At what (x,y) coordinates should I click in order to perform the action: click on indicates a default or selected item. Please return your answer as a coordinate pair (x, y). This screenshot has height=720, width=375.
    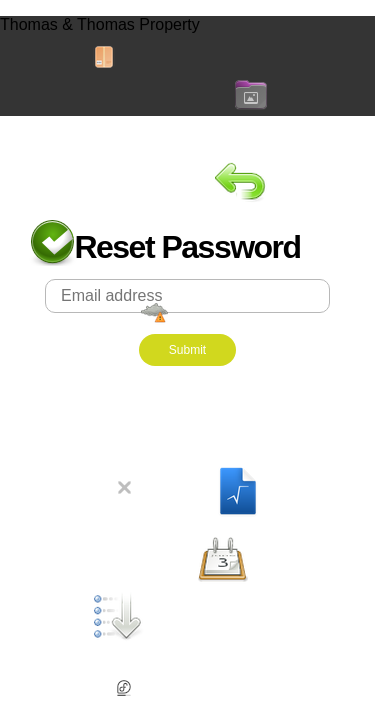
    Looking at the image, I should click on (53, 242).